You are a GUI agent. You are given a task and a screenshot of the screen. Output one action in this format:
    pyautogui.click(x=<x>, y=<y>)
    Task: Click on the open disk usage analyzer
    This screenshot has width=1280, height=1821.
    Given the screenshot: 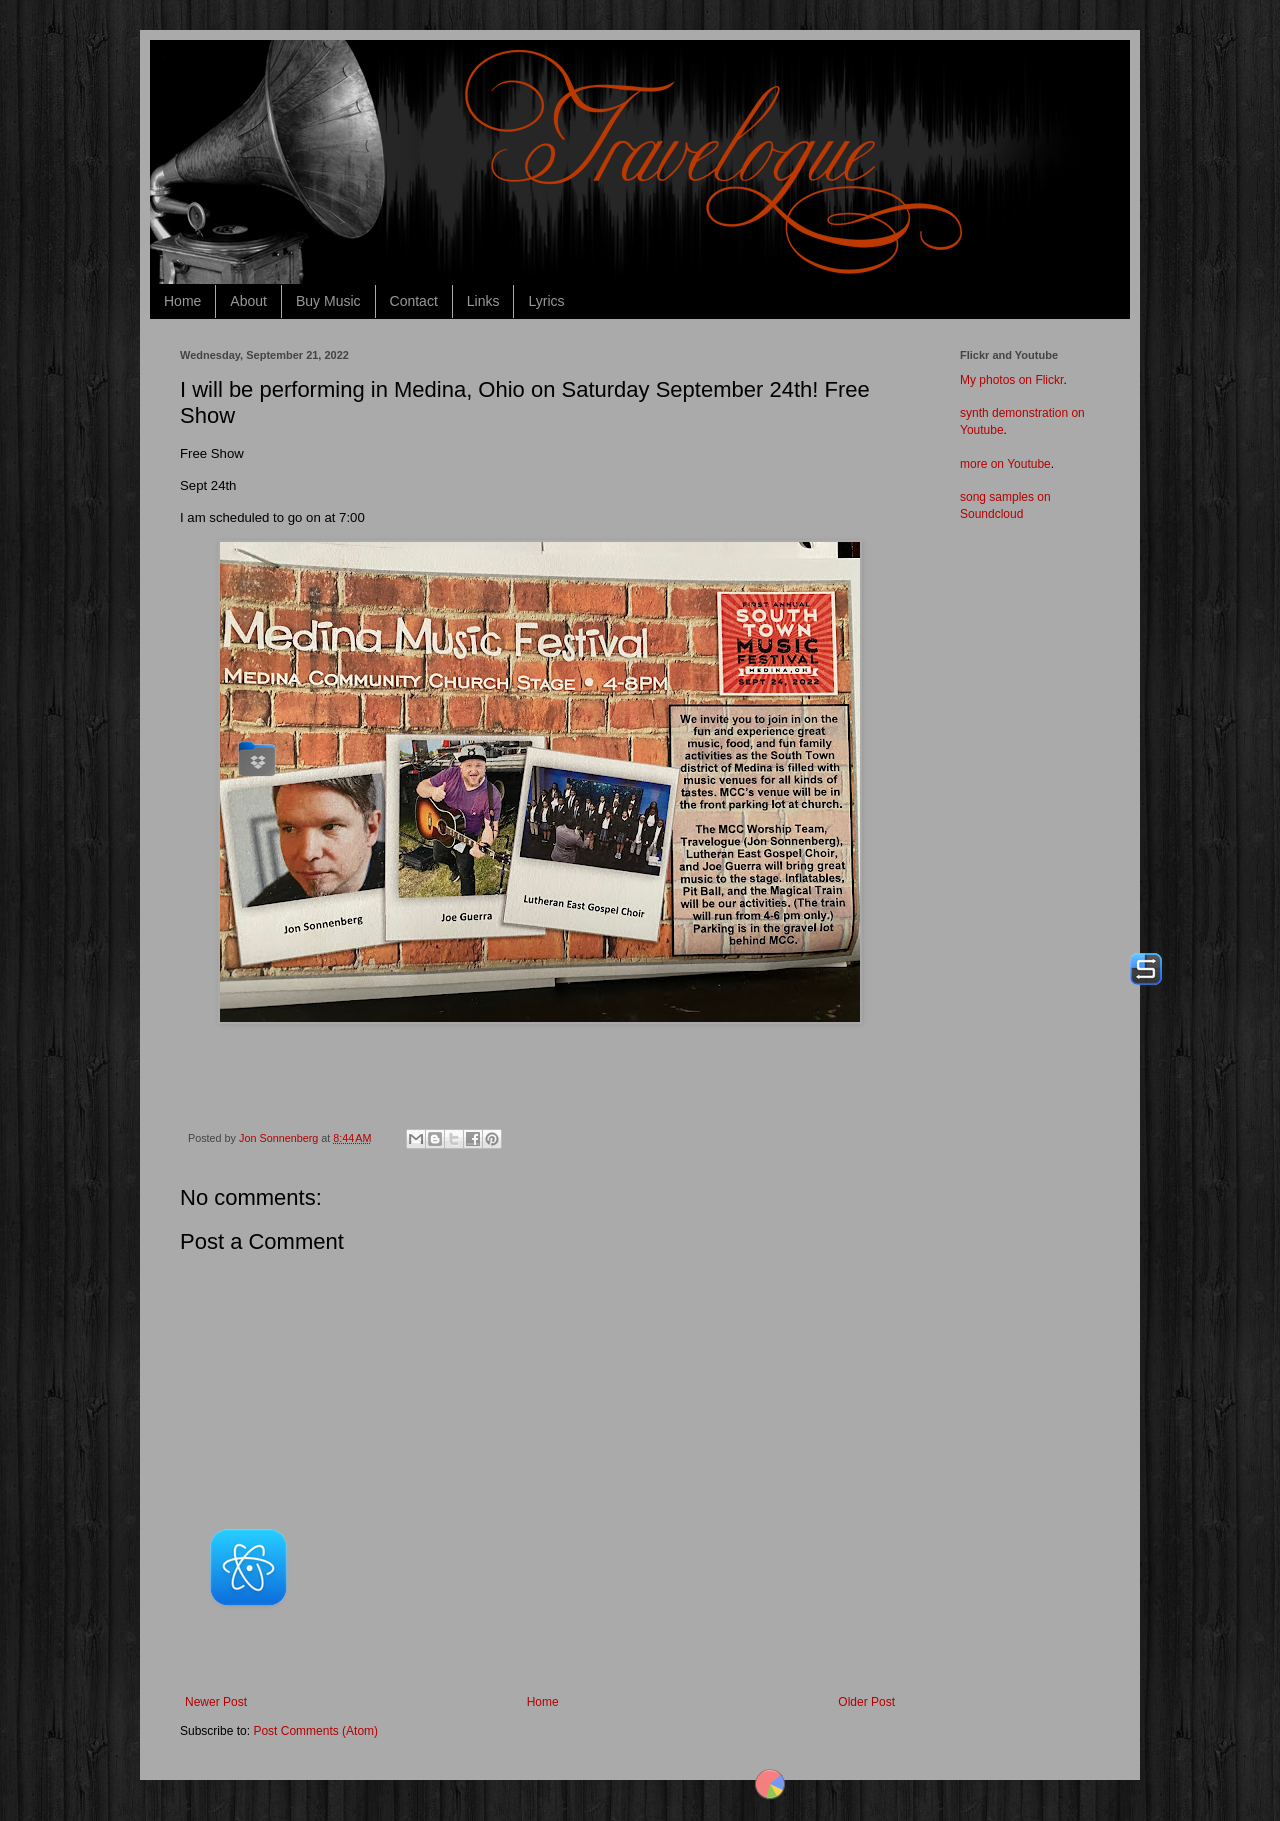 What is the action you would take?
    pyautogui.click(x=770, y=1784)
    